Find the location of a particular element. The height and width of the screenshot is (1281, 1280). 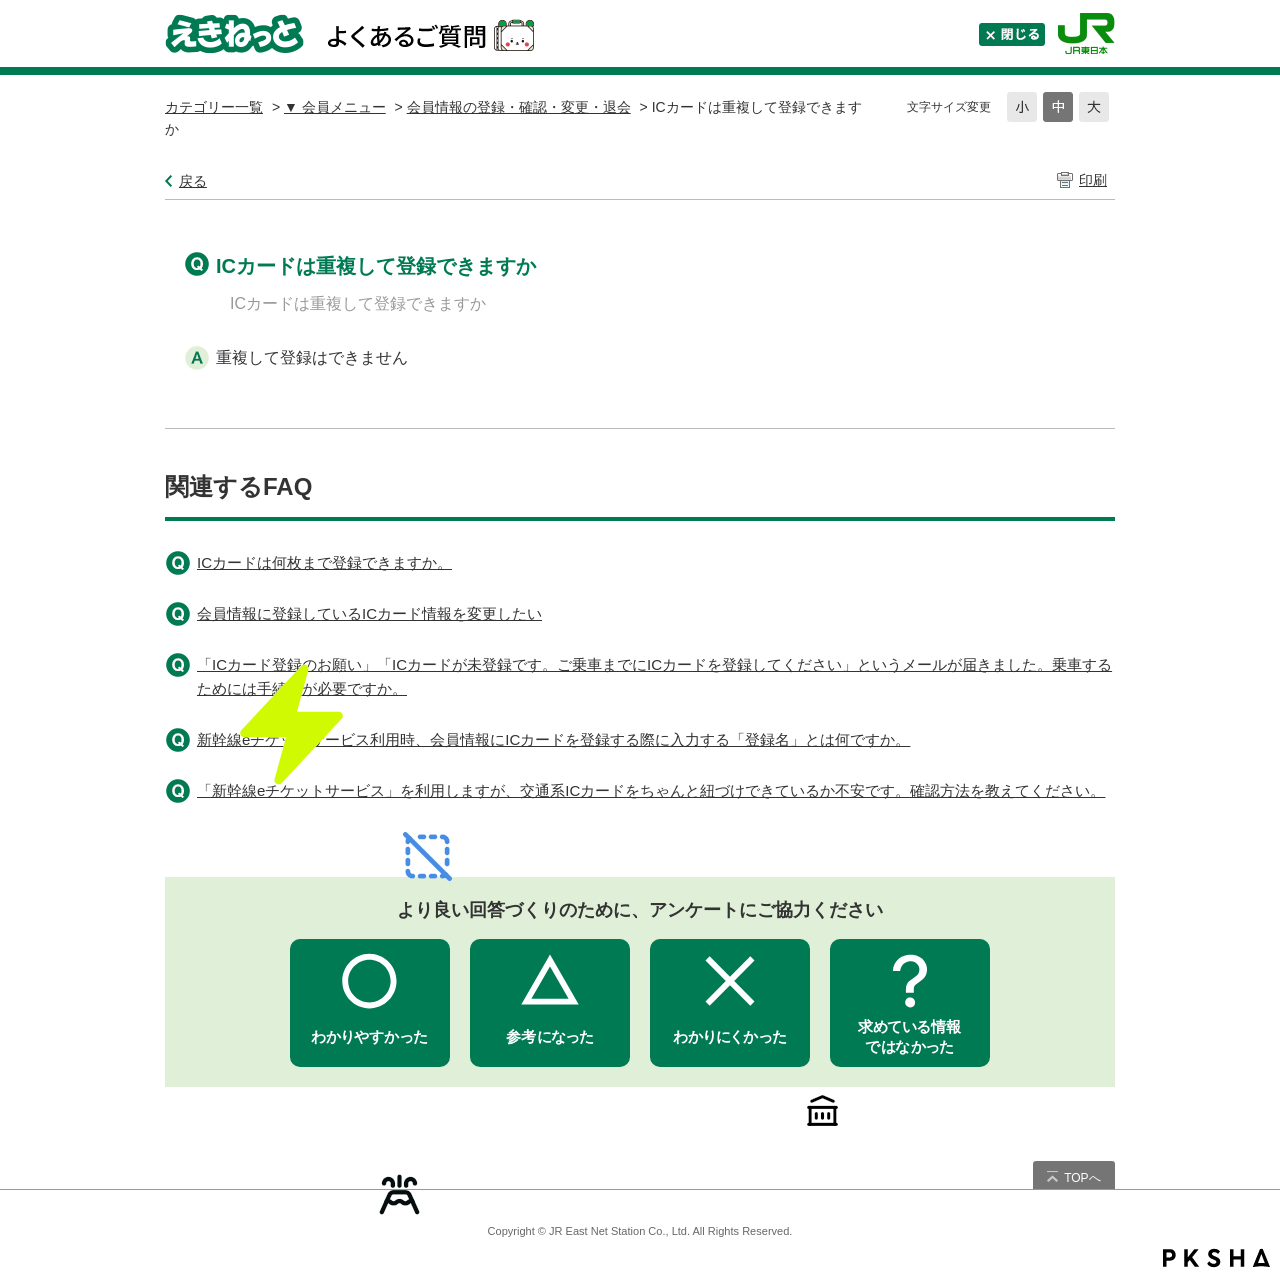

indicates flash or lightning mode is enabled is located at coordinates (291, 724).